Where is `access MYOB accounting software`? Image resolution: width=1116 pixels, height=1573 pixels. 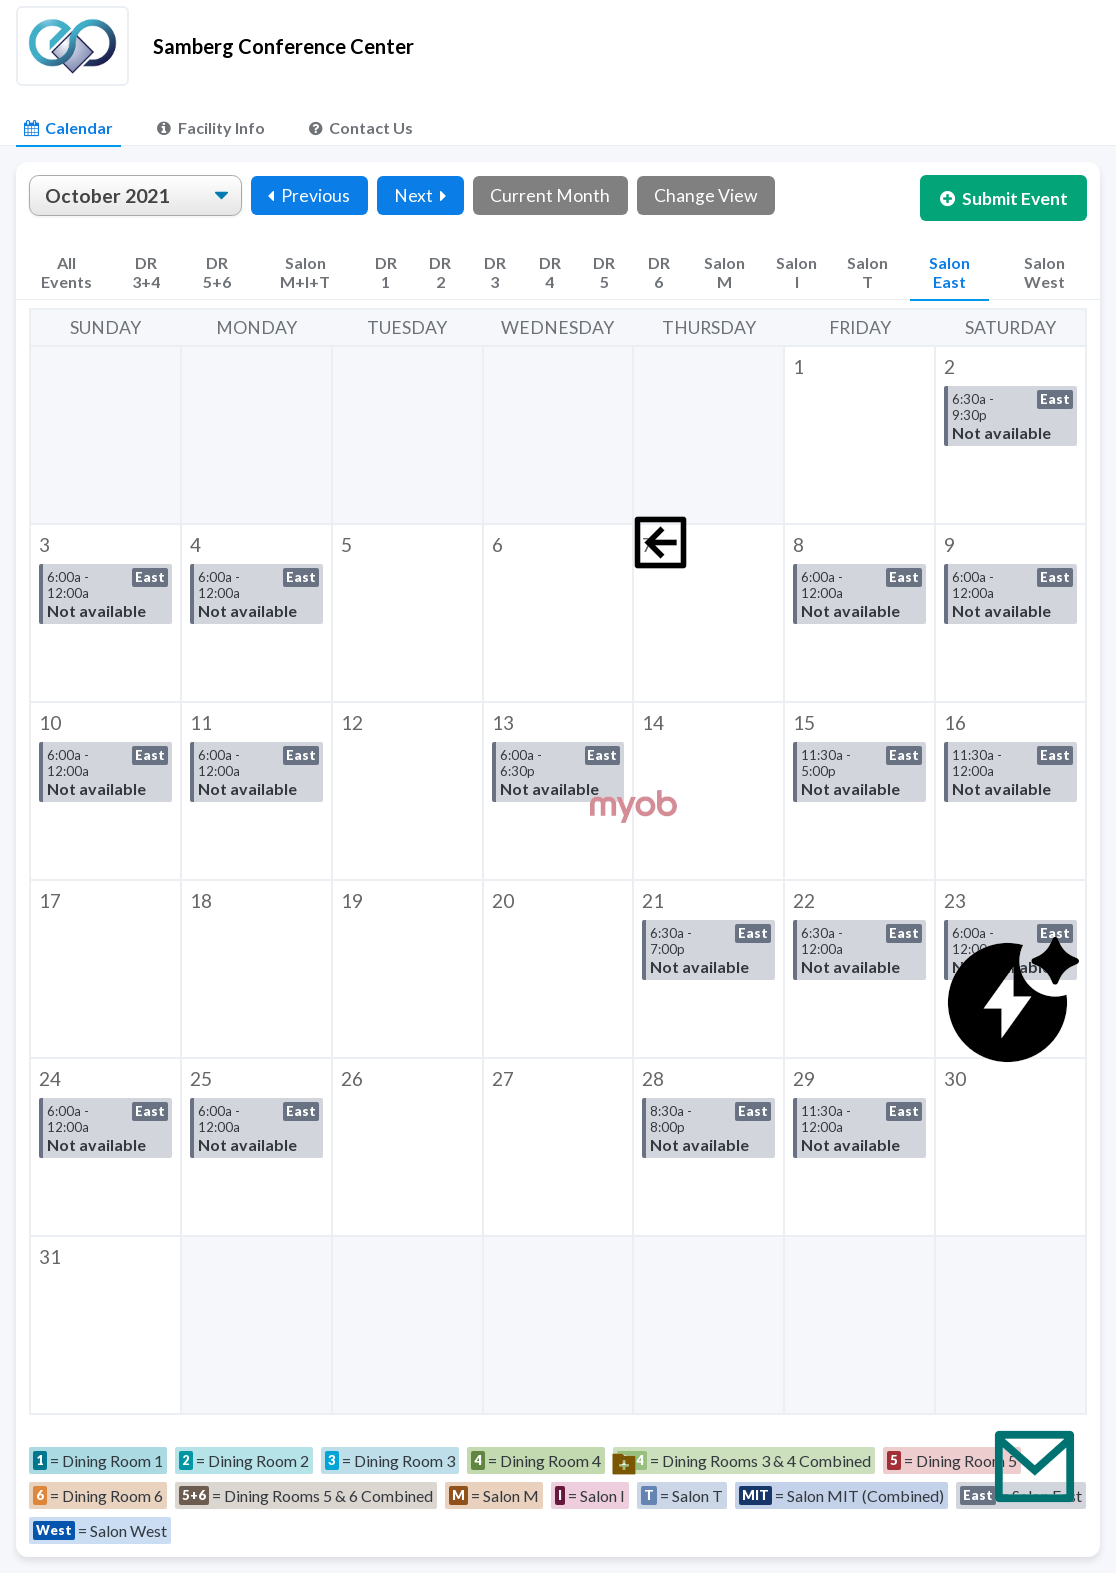
access MYOB accounting software is located at coordinates (633, 806).